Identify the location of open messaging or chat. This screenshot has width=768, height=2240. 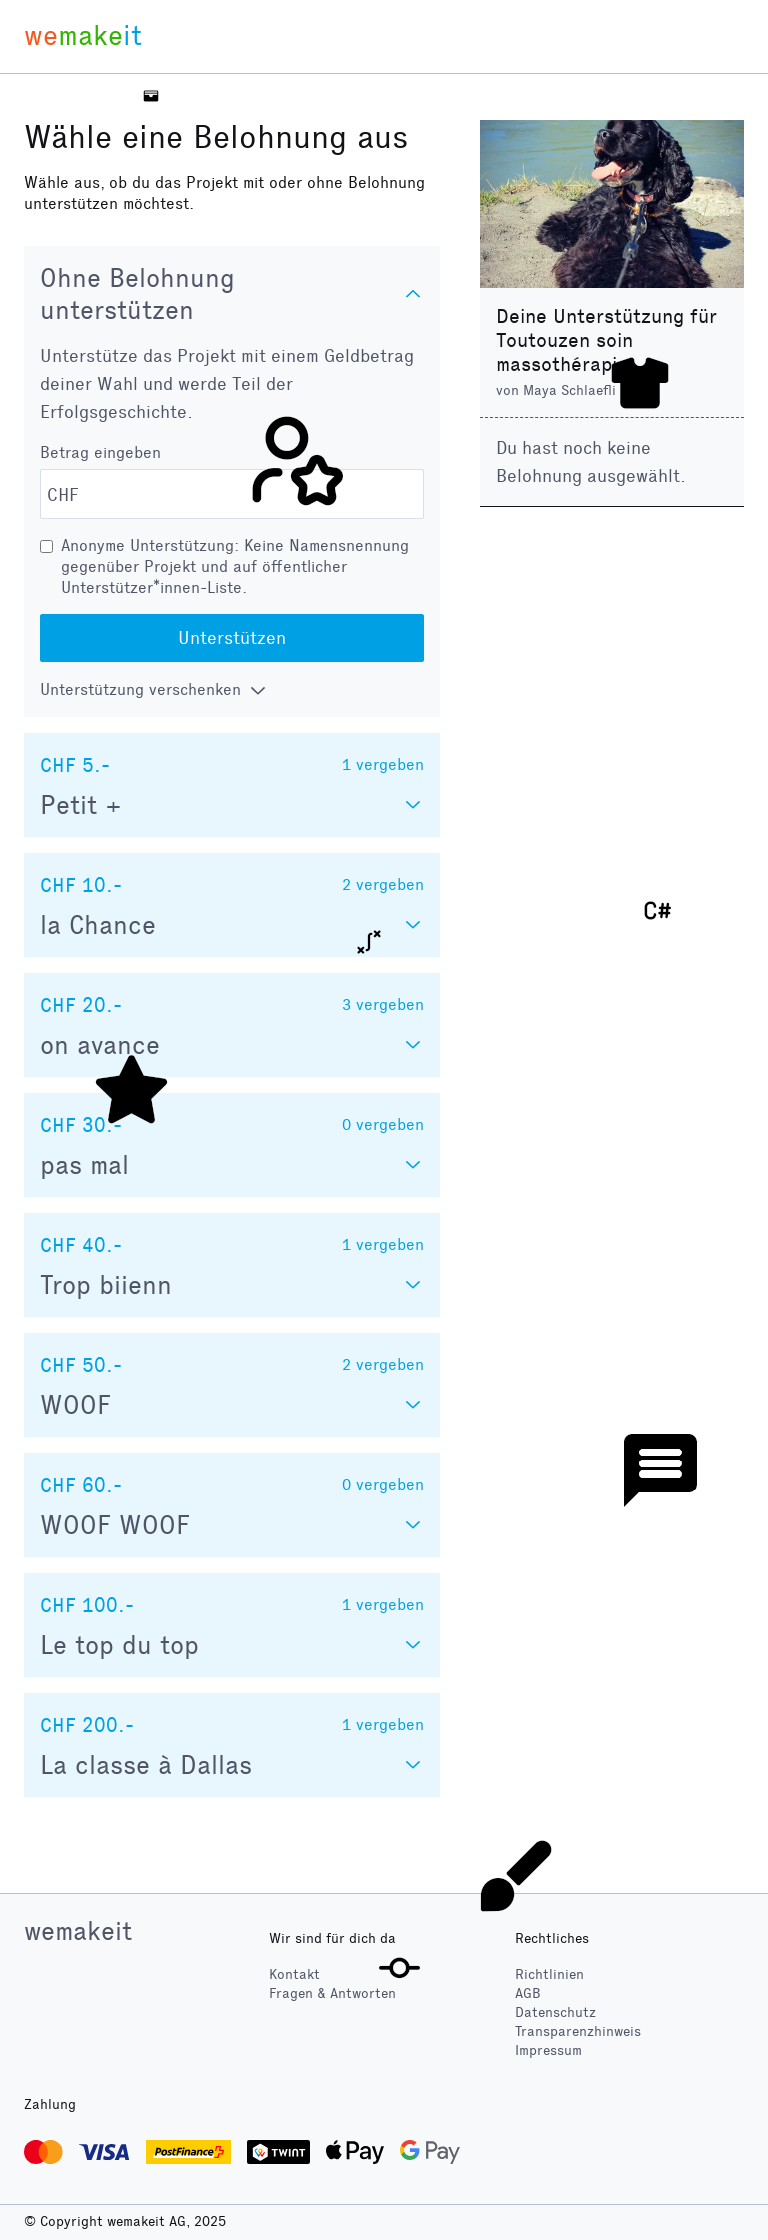
(660, 1470).